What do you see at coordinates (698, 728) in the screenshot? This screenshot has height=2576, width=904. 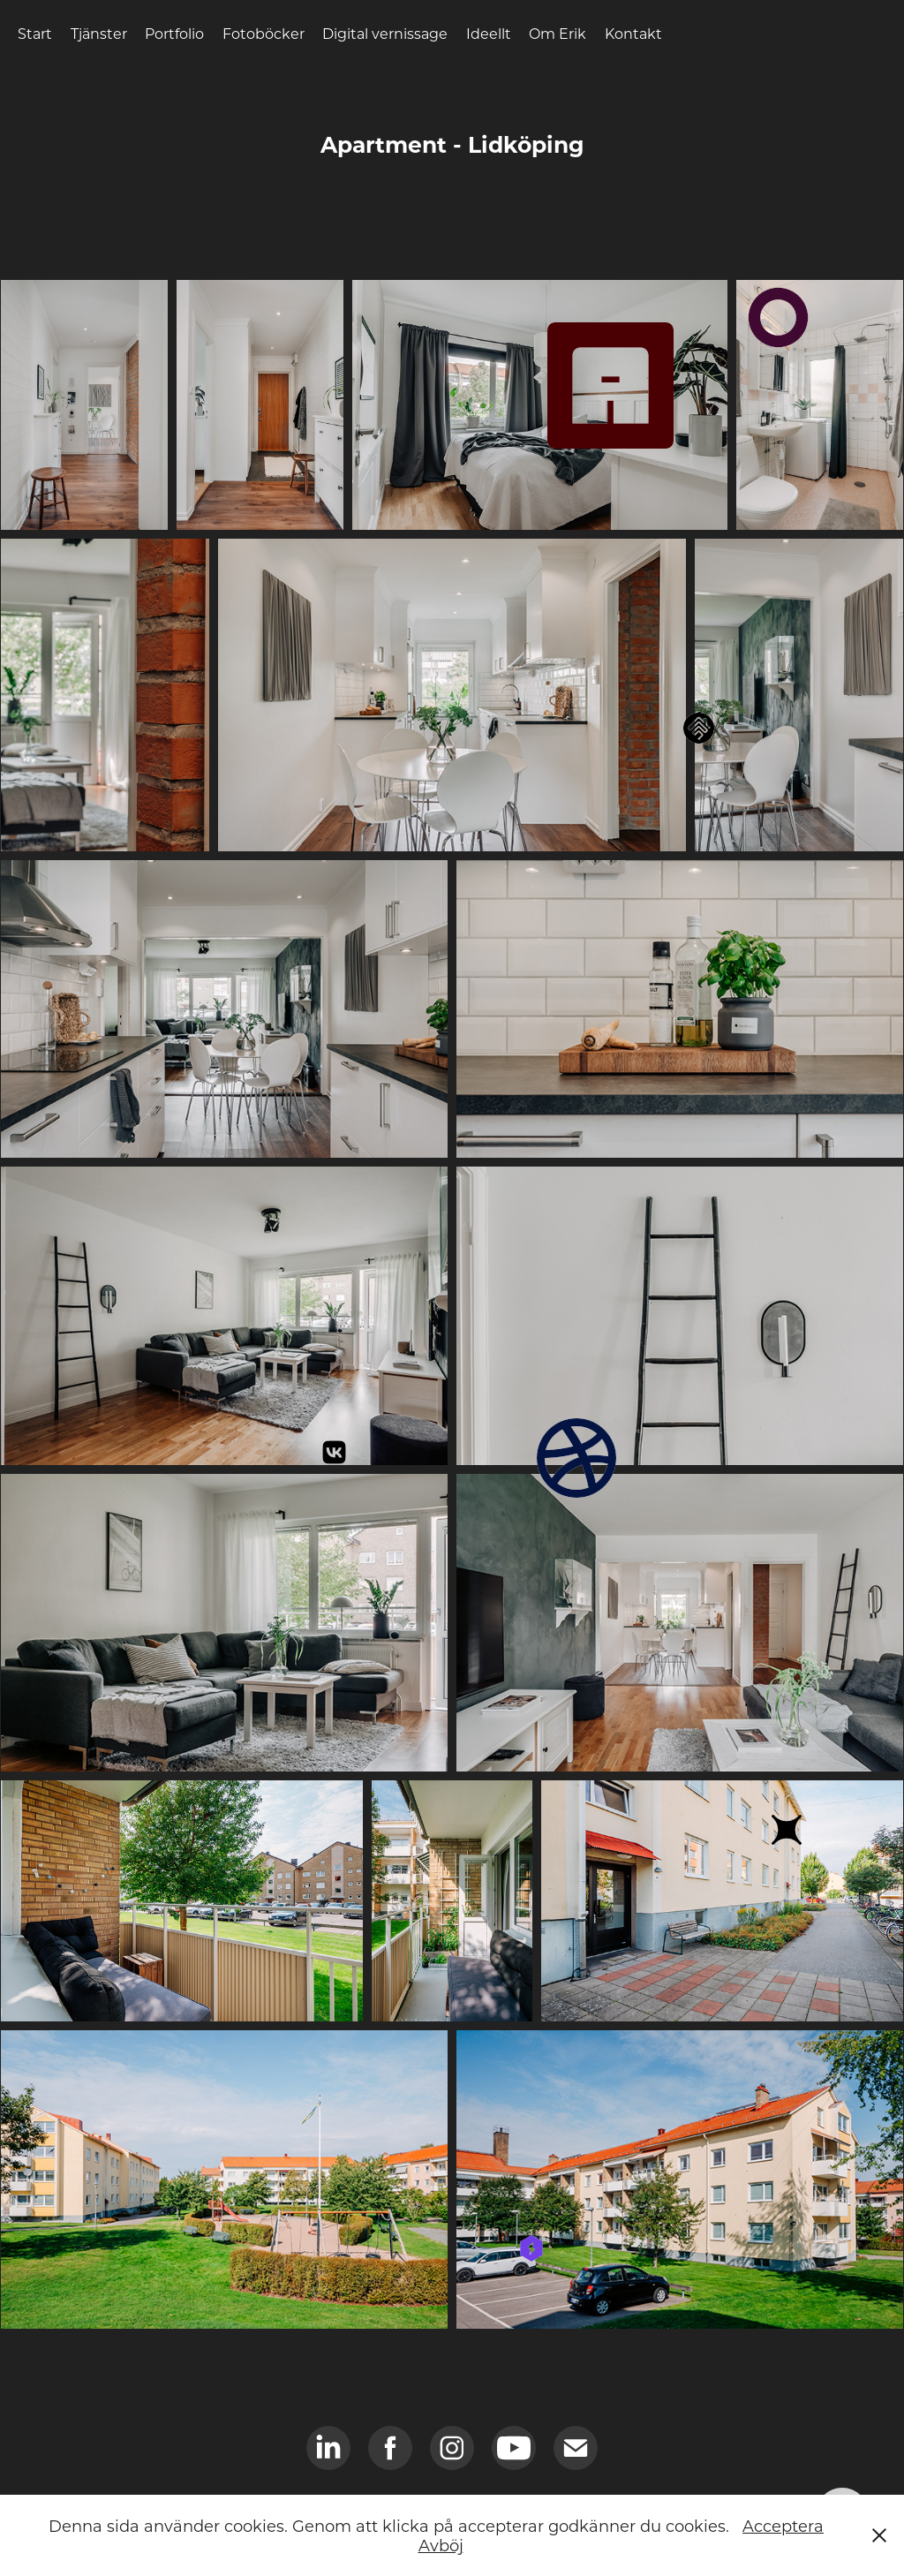 I see `open homebridge app settings` at bounding box center [698, 728].